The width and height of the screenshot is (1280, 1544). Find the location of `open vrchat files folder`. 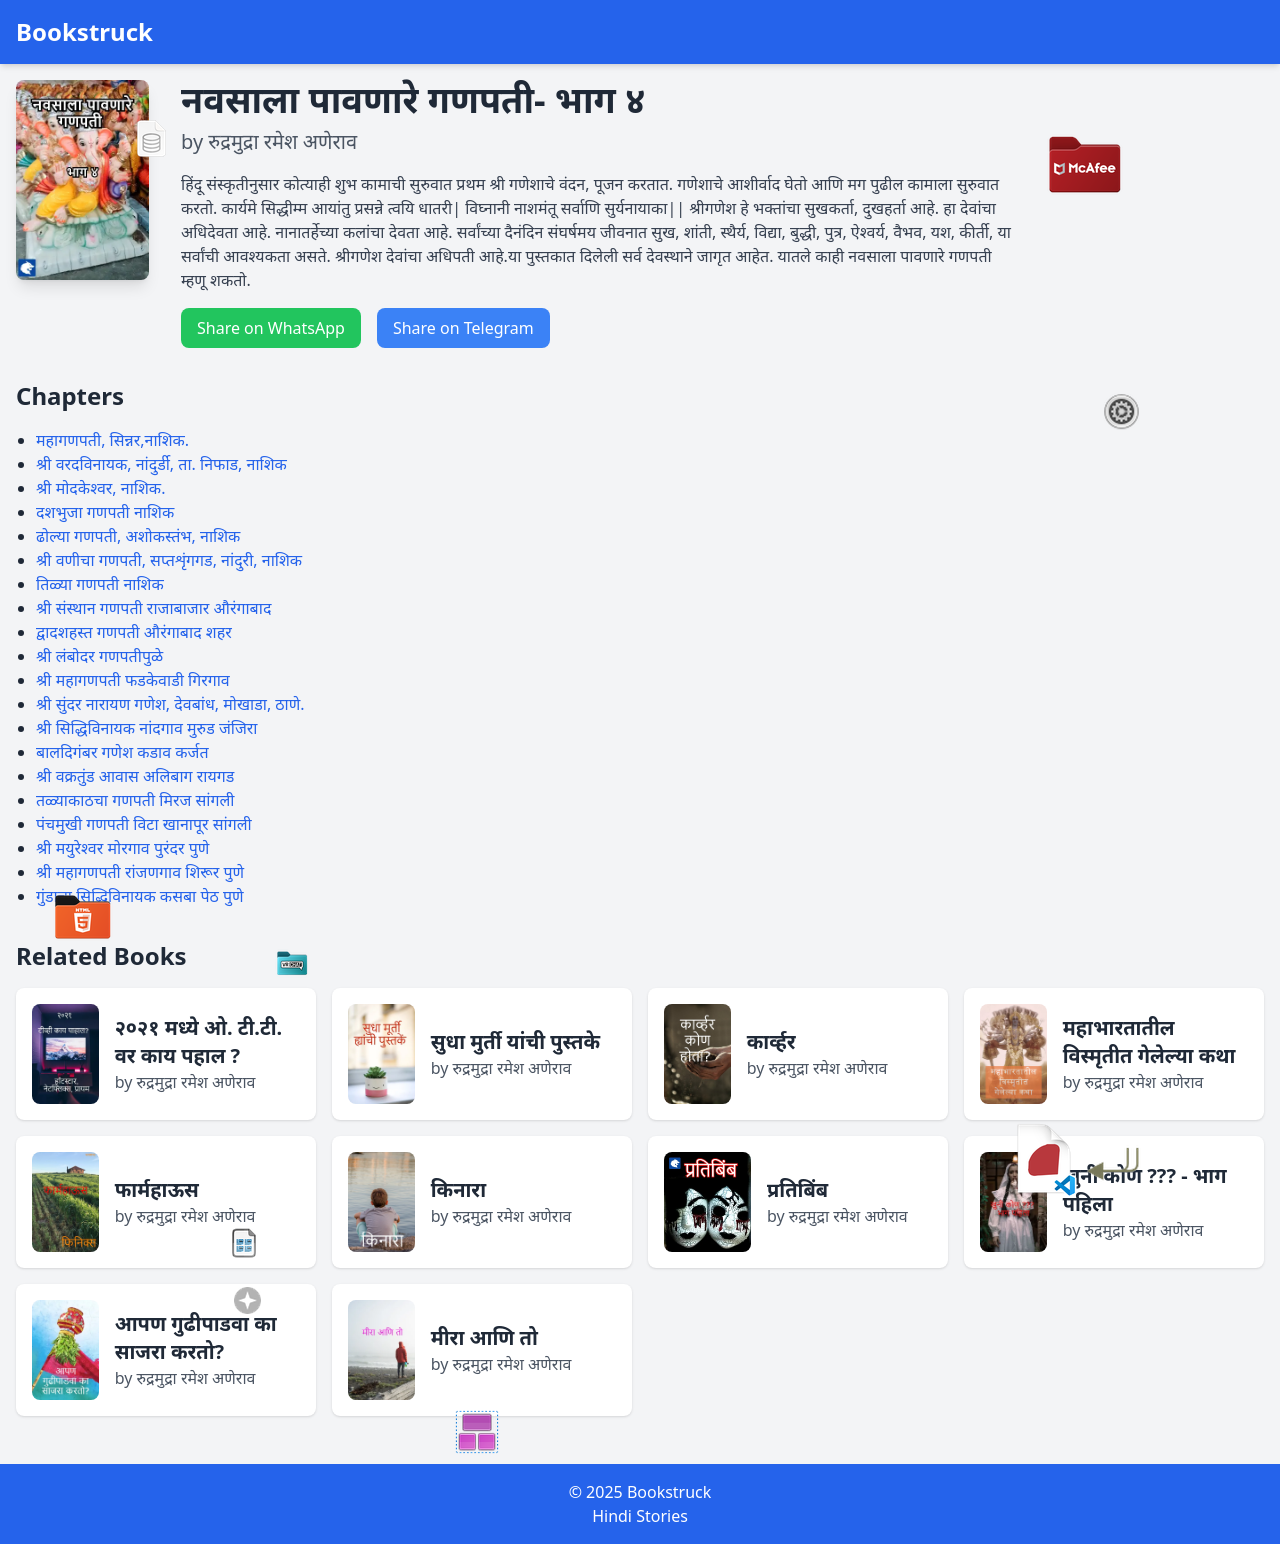

open vrchat files folder is located at coordinates (292, 964).